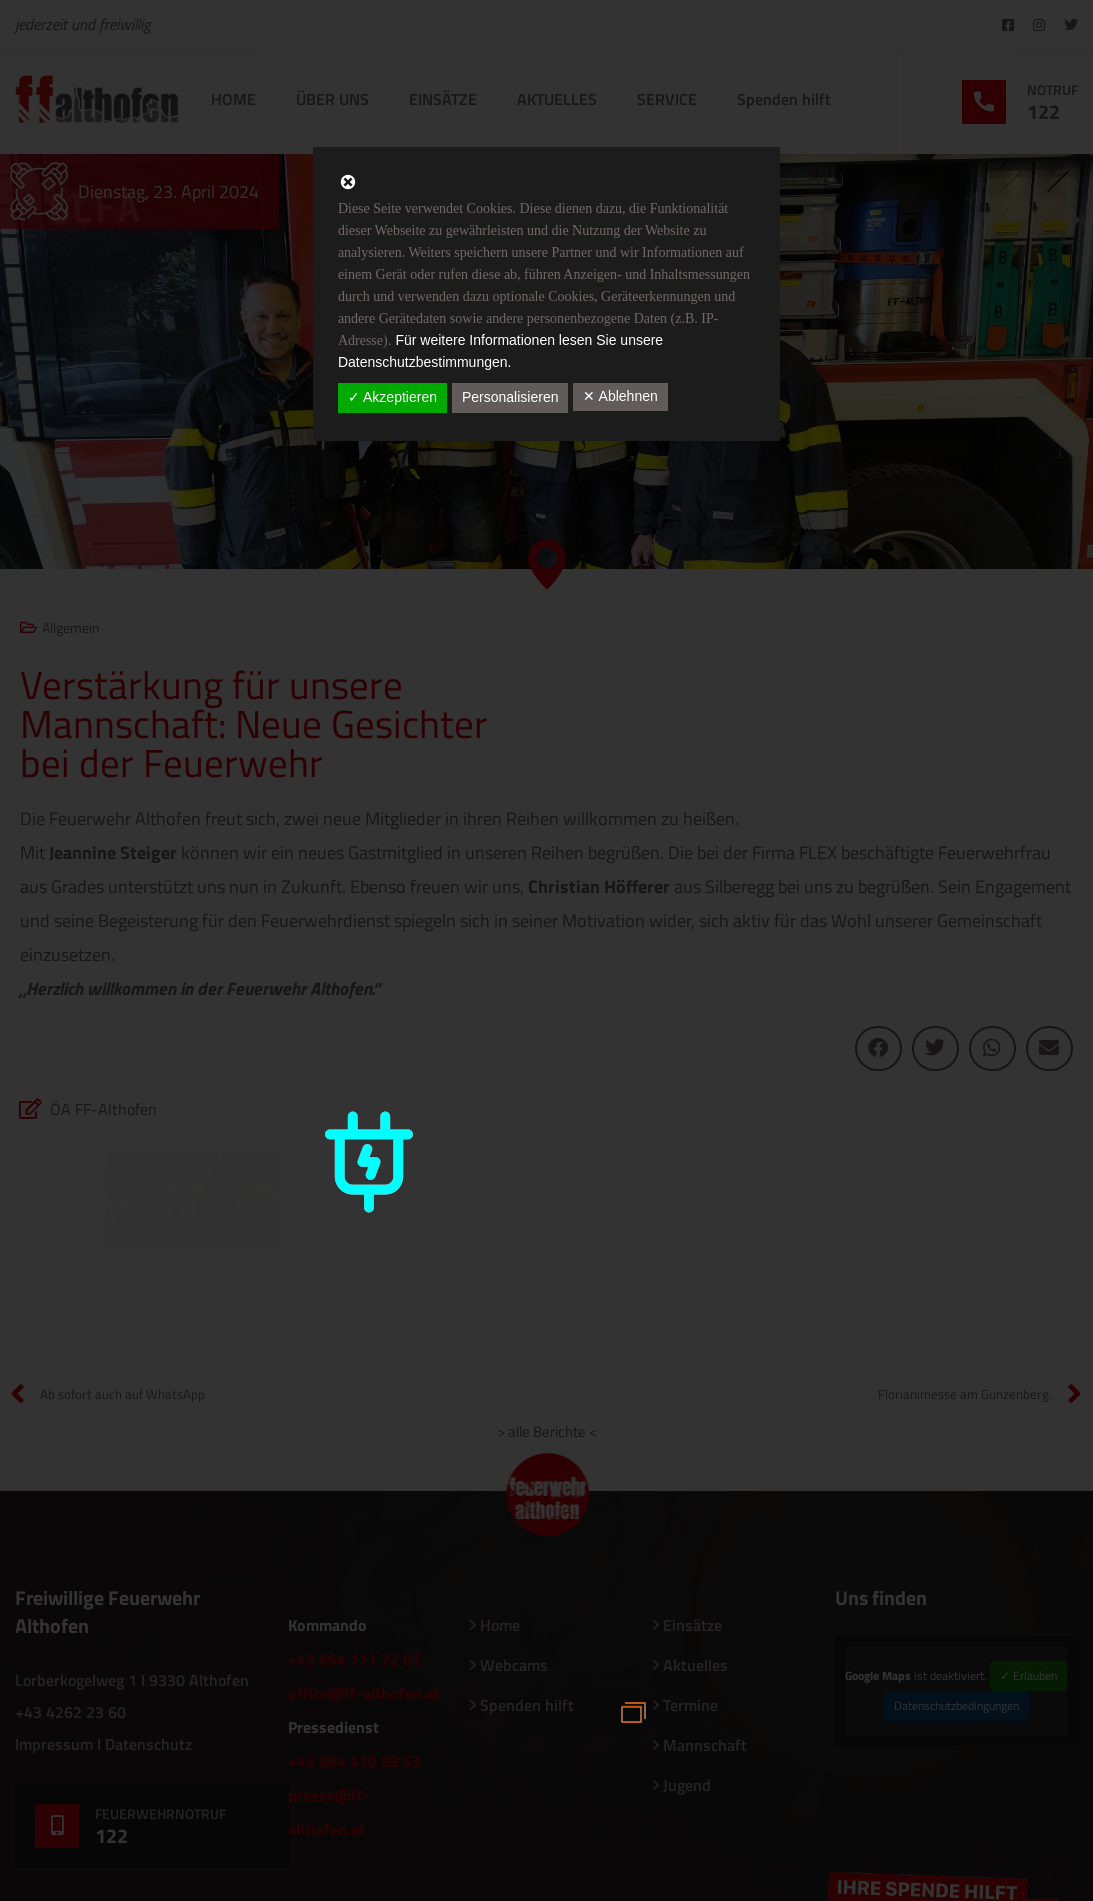 The image size is (1093, 1901). Describe the element at coordinates (369, 1162) in the screenshot. I see `device is currently charging` at that location.